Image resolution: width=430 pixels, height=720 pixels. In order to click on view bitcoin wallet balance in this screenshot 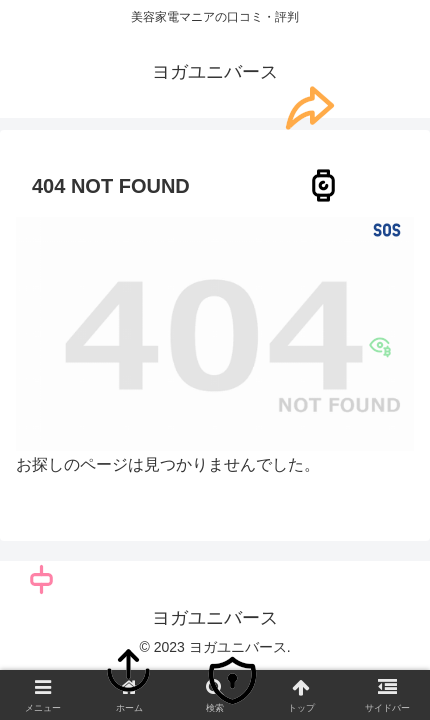, I will do `click(380, 345)`.